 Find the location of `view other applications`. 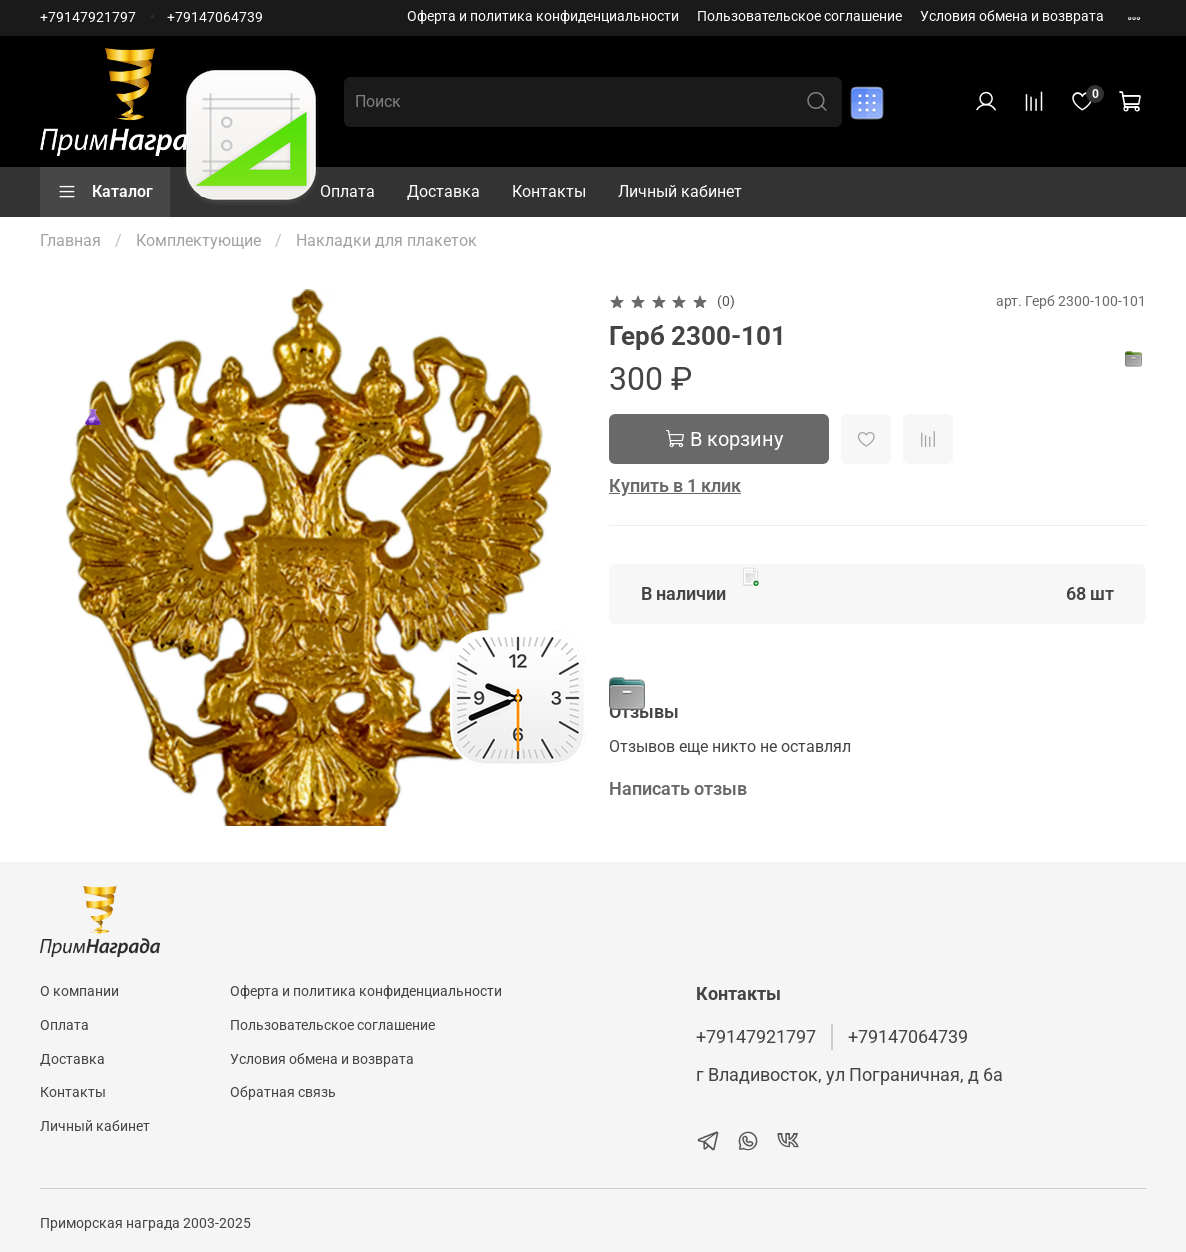

view other applications is located at coordinates (867, 103).